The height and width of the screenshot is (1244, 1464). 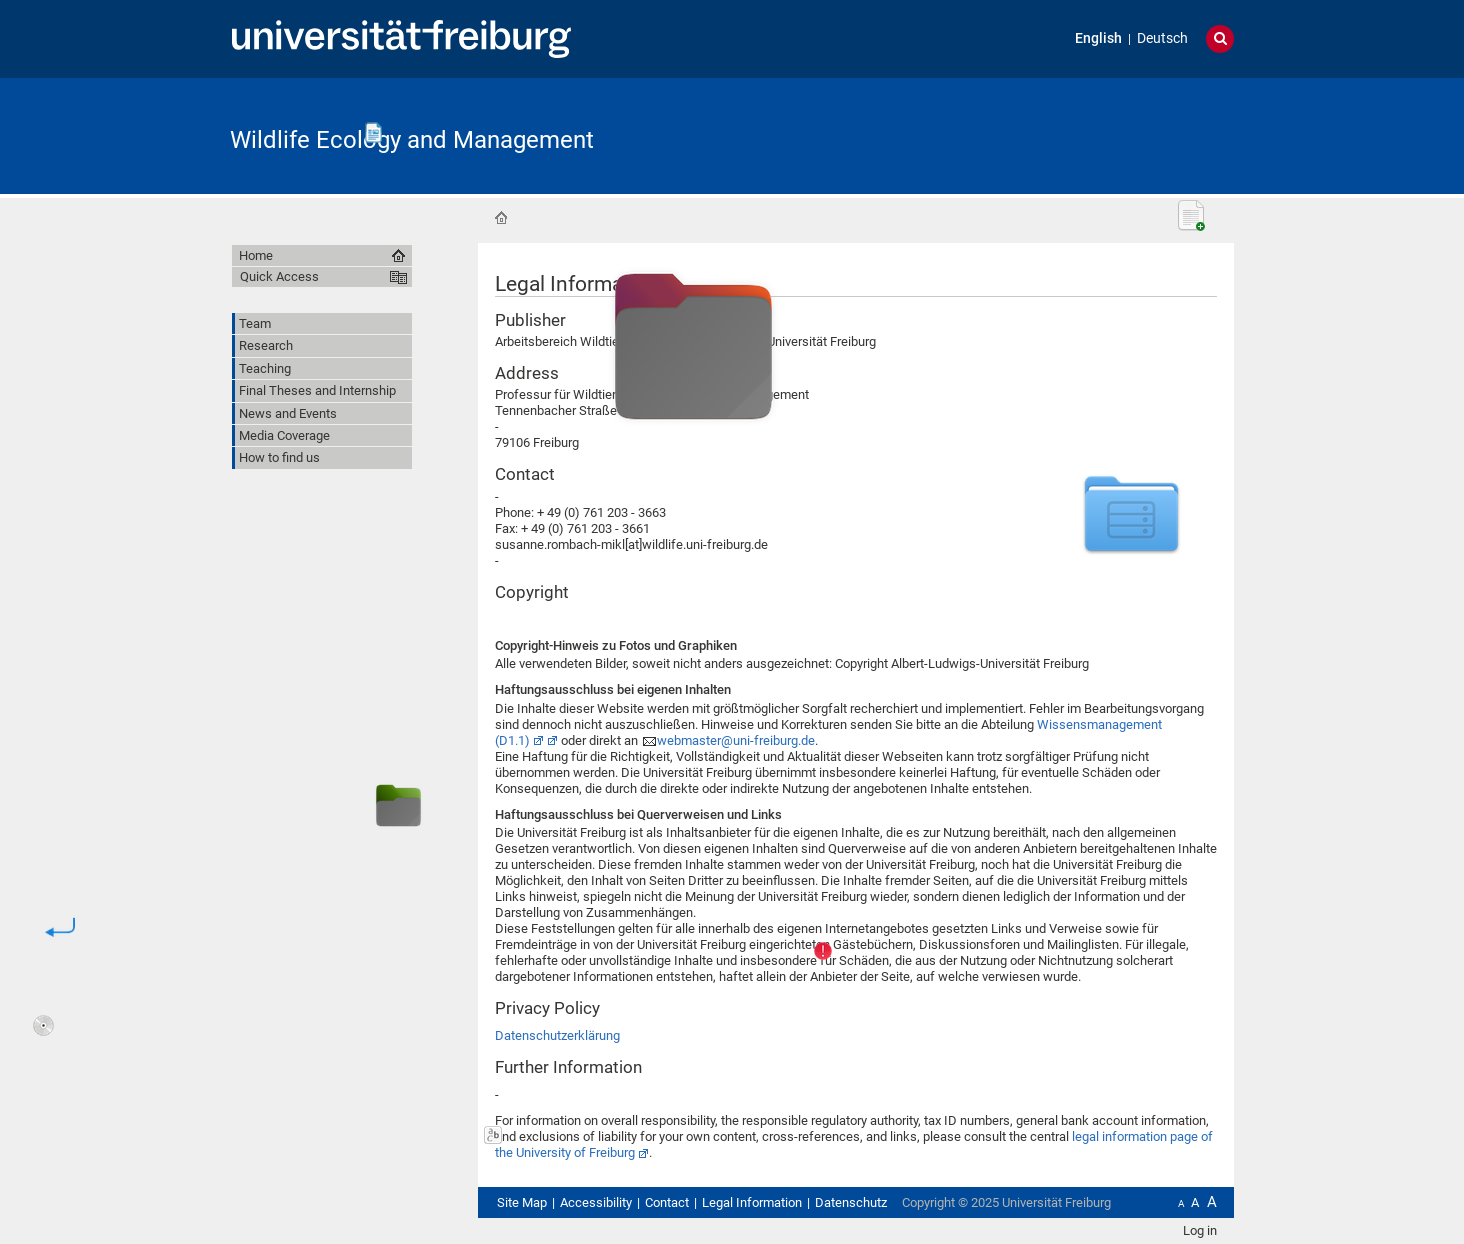 What do you see at coordinates (1191, 215) in the screenshot?
I see `create a new document` at bounding box center [1191, 215].